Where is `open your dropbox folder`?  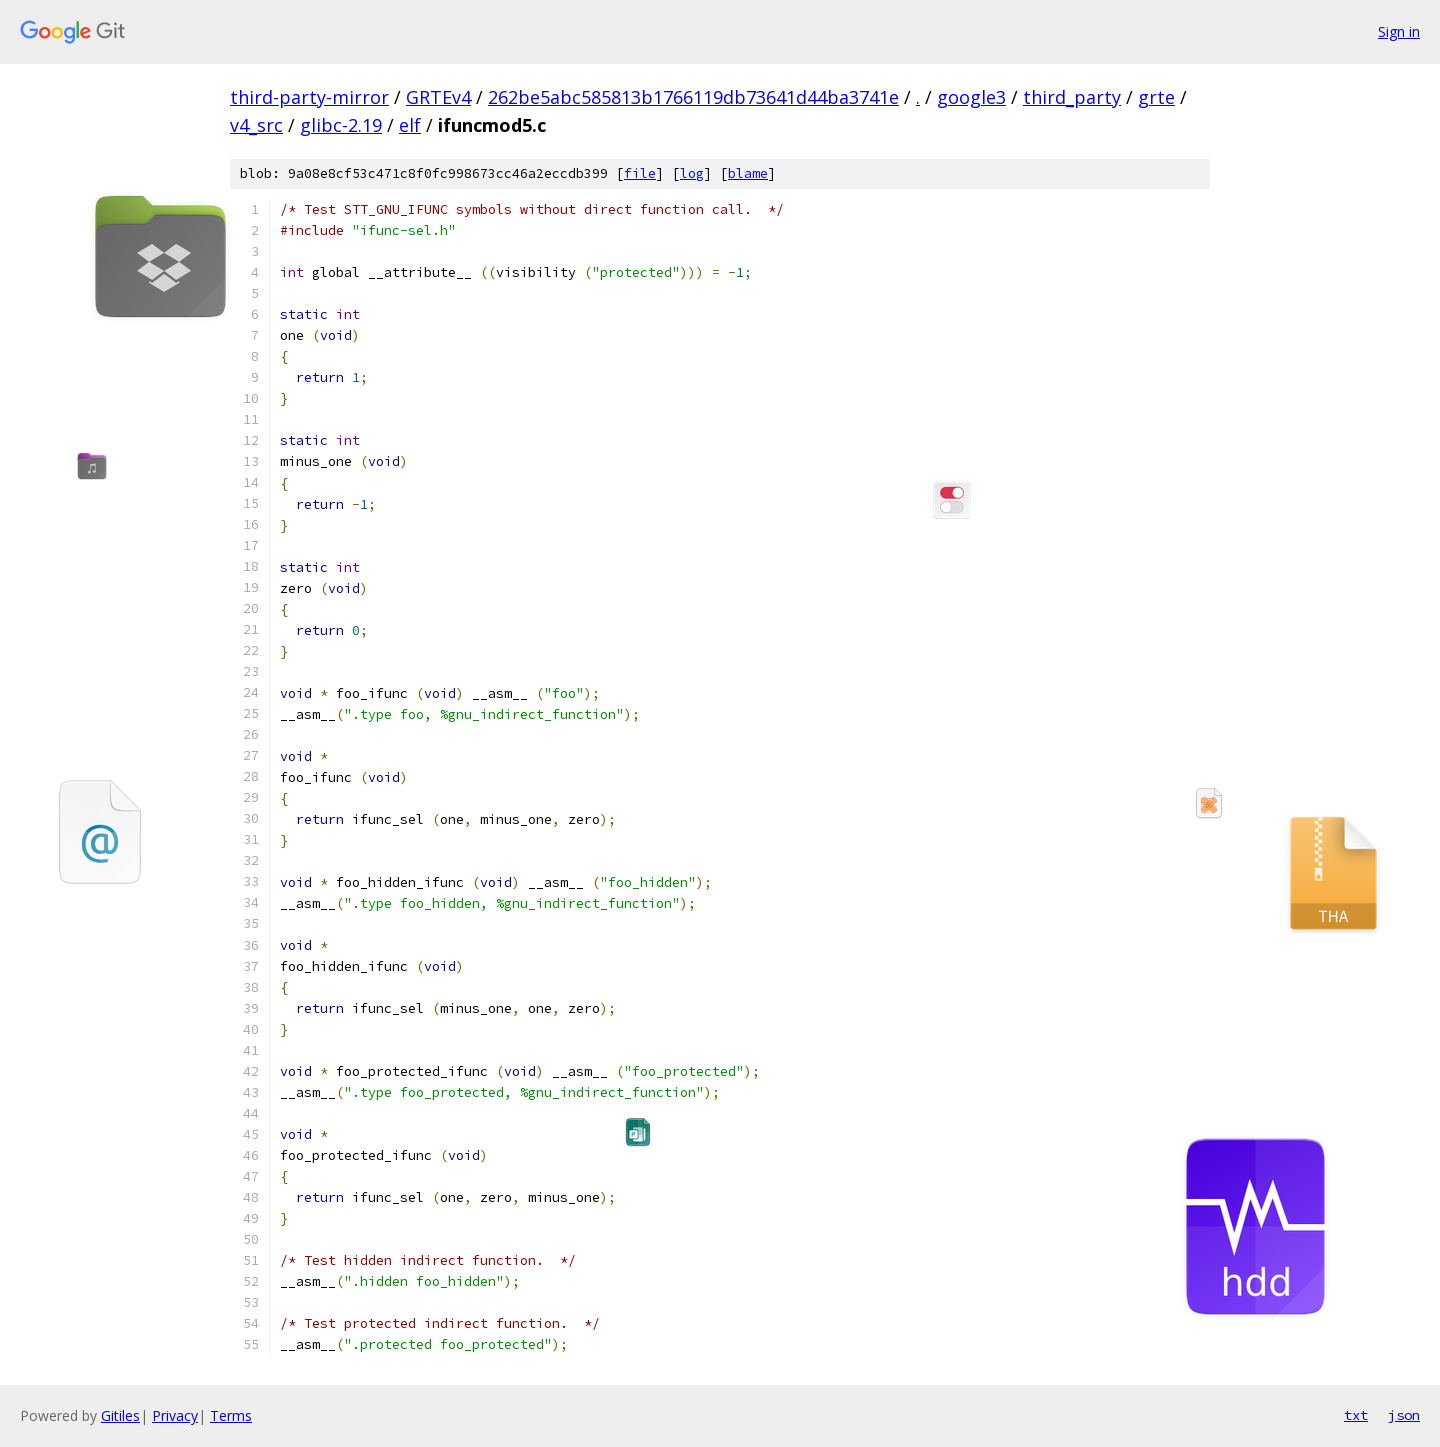 open your dropbox folder is located at coordinates (160, 256).